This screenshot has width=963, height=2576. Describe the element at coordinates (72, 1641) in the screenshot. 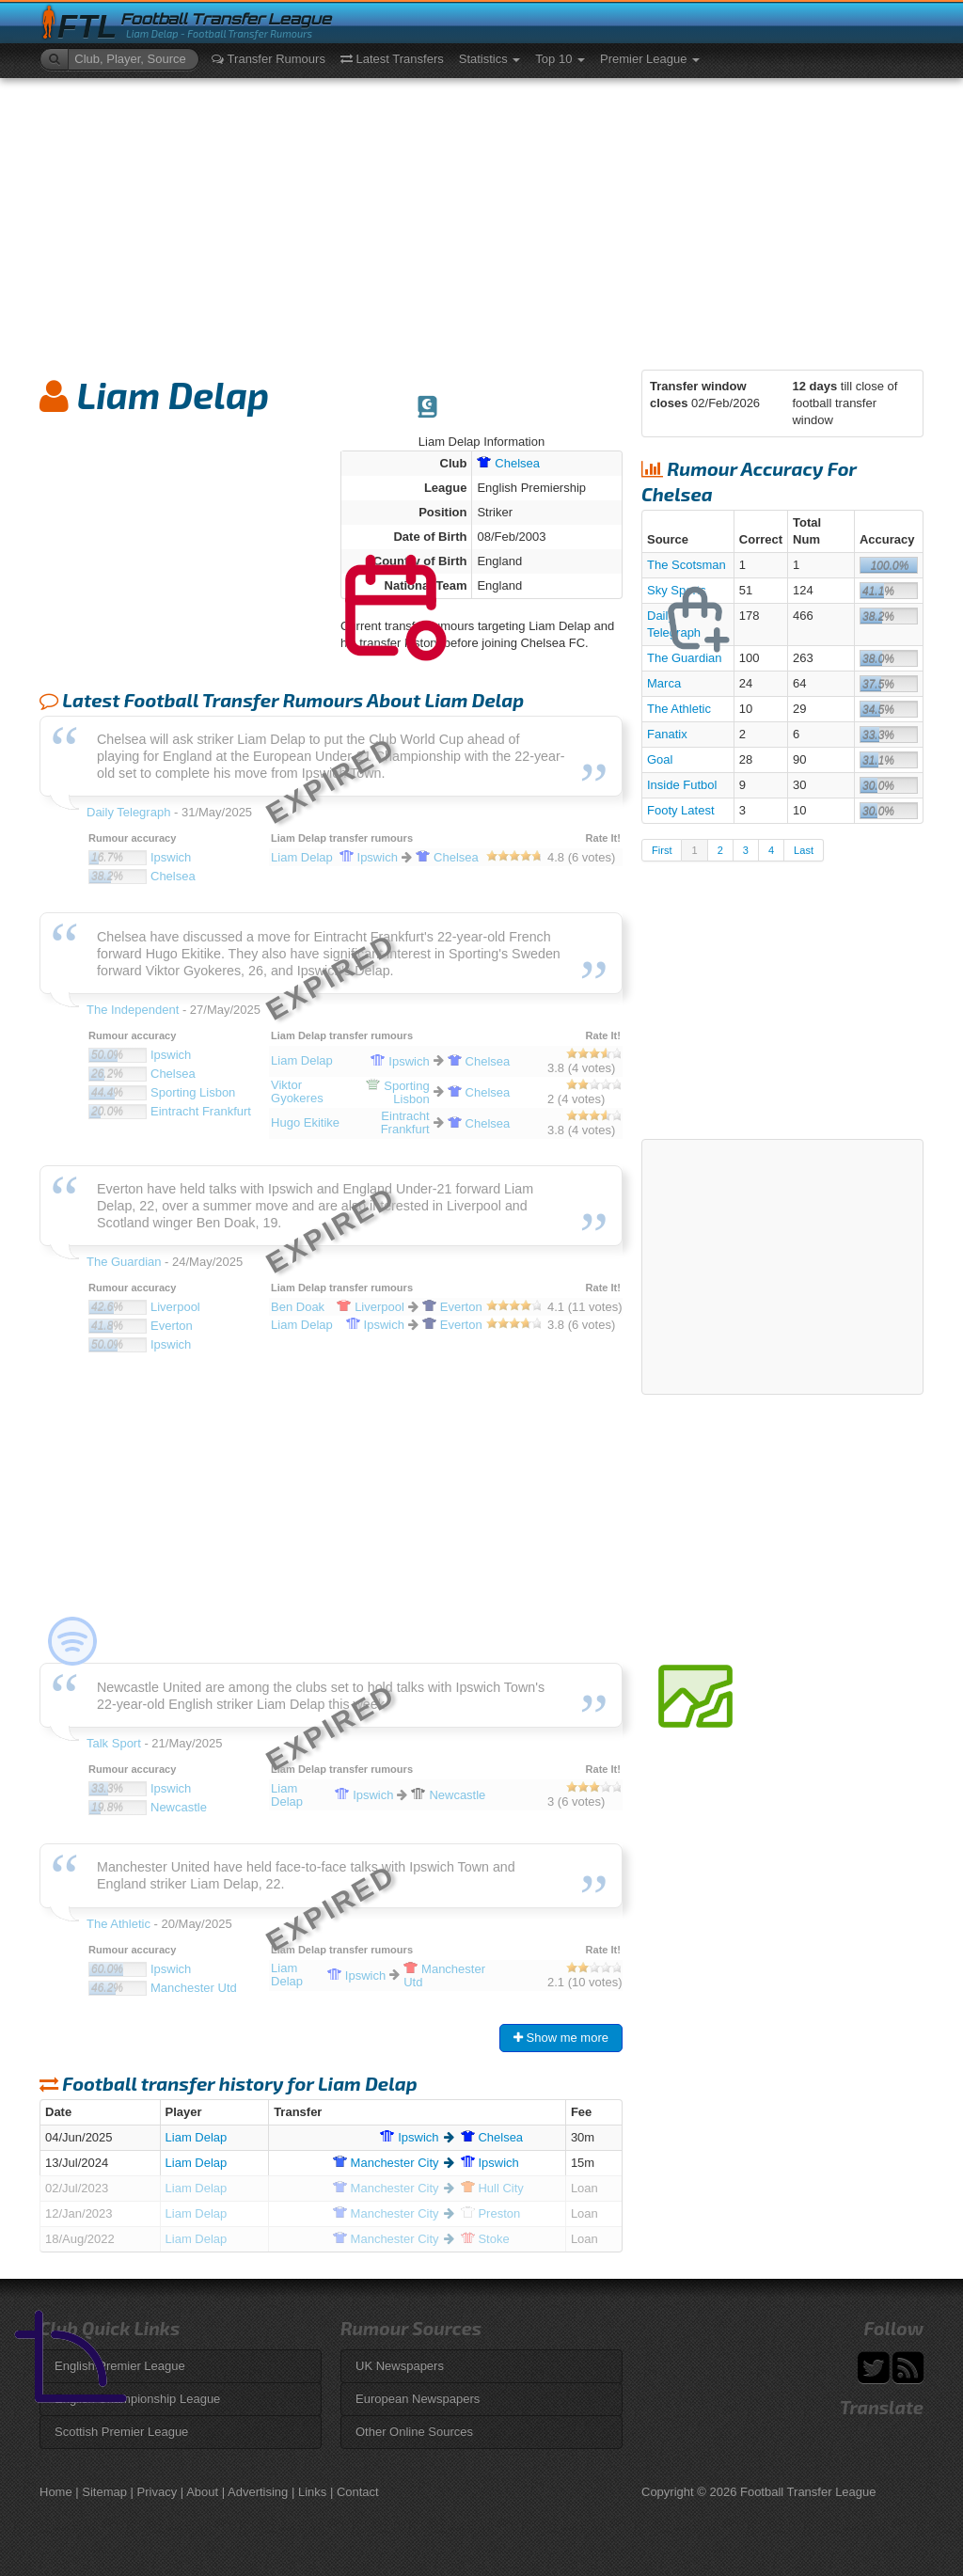

I see `open Spotify app` at that location.